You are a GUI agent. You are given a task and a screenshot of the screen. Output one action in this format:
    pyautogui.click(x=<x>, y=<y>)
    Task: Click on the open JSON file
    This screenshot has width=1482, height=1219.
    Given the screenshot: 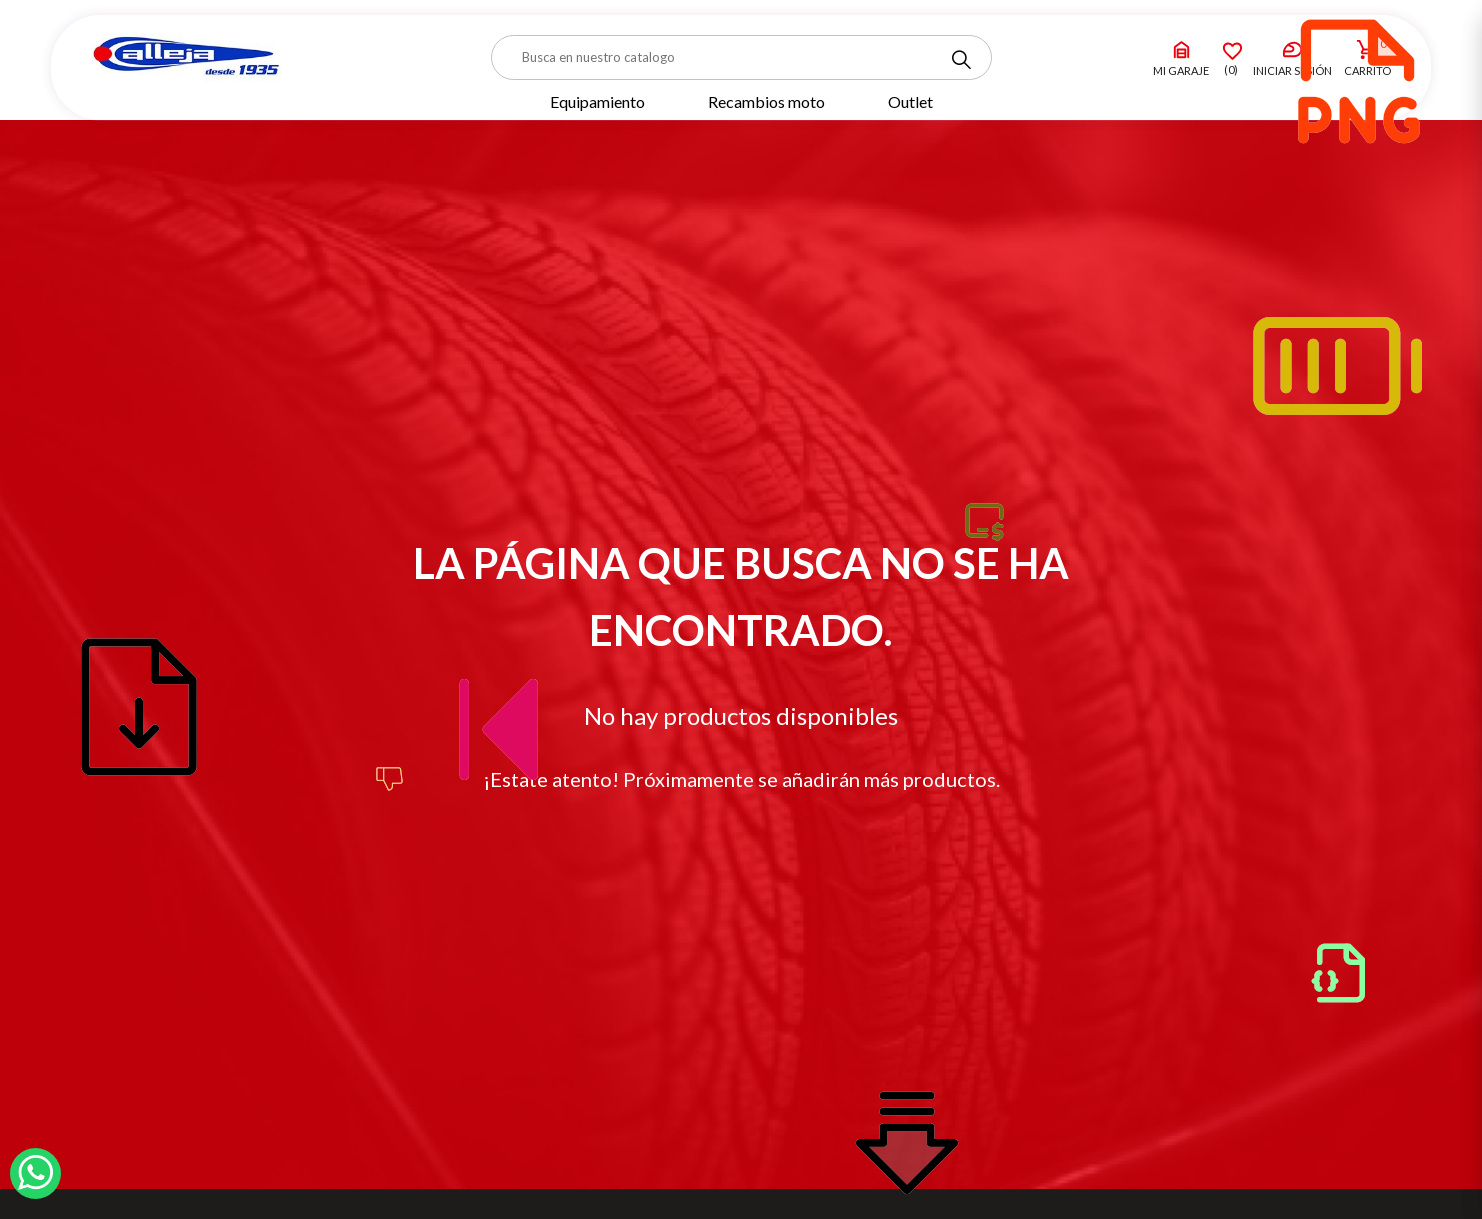 What is the action you would take?
    pyautogui.click(x=1341, y=973)
    